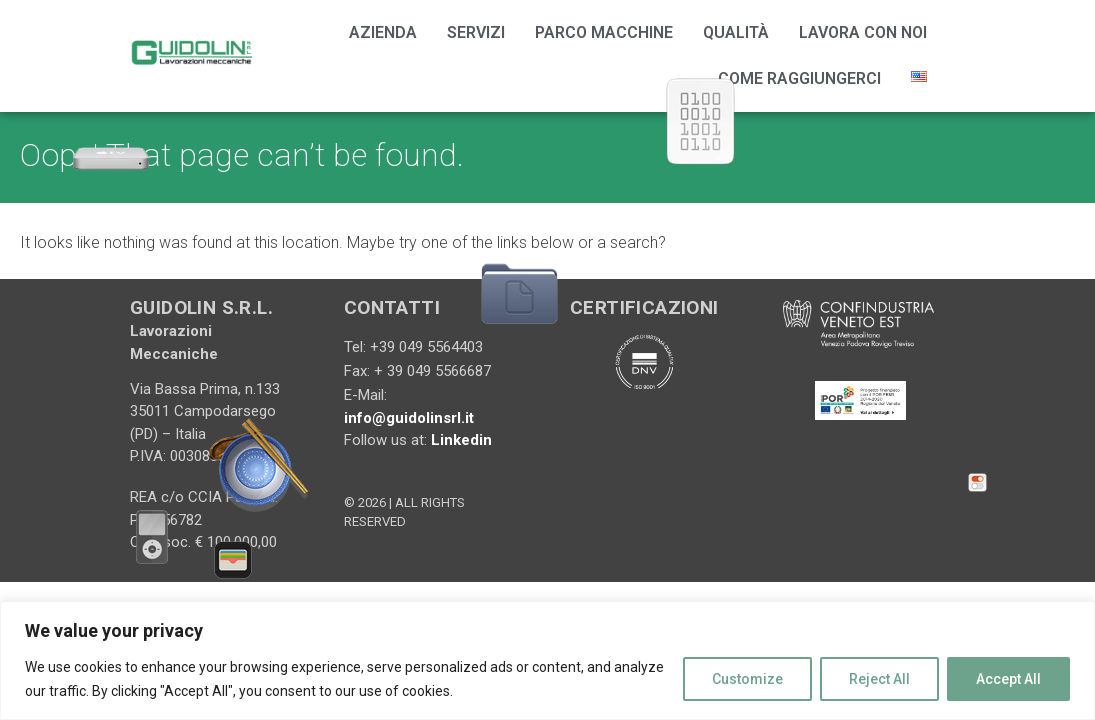 This screenshot has width=1095, height=720. Describe the element at coordinates (977, 482) in the screenshot. I see `open desktop preferences or settings` at that location.